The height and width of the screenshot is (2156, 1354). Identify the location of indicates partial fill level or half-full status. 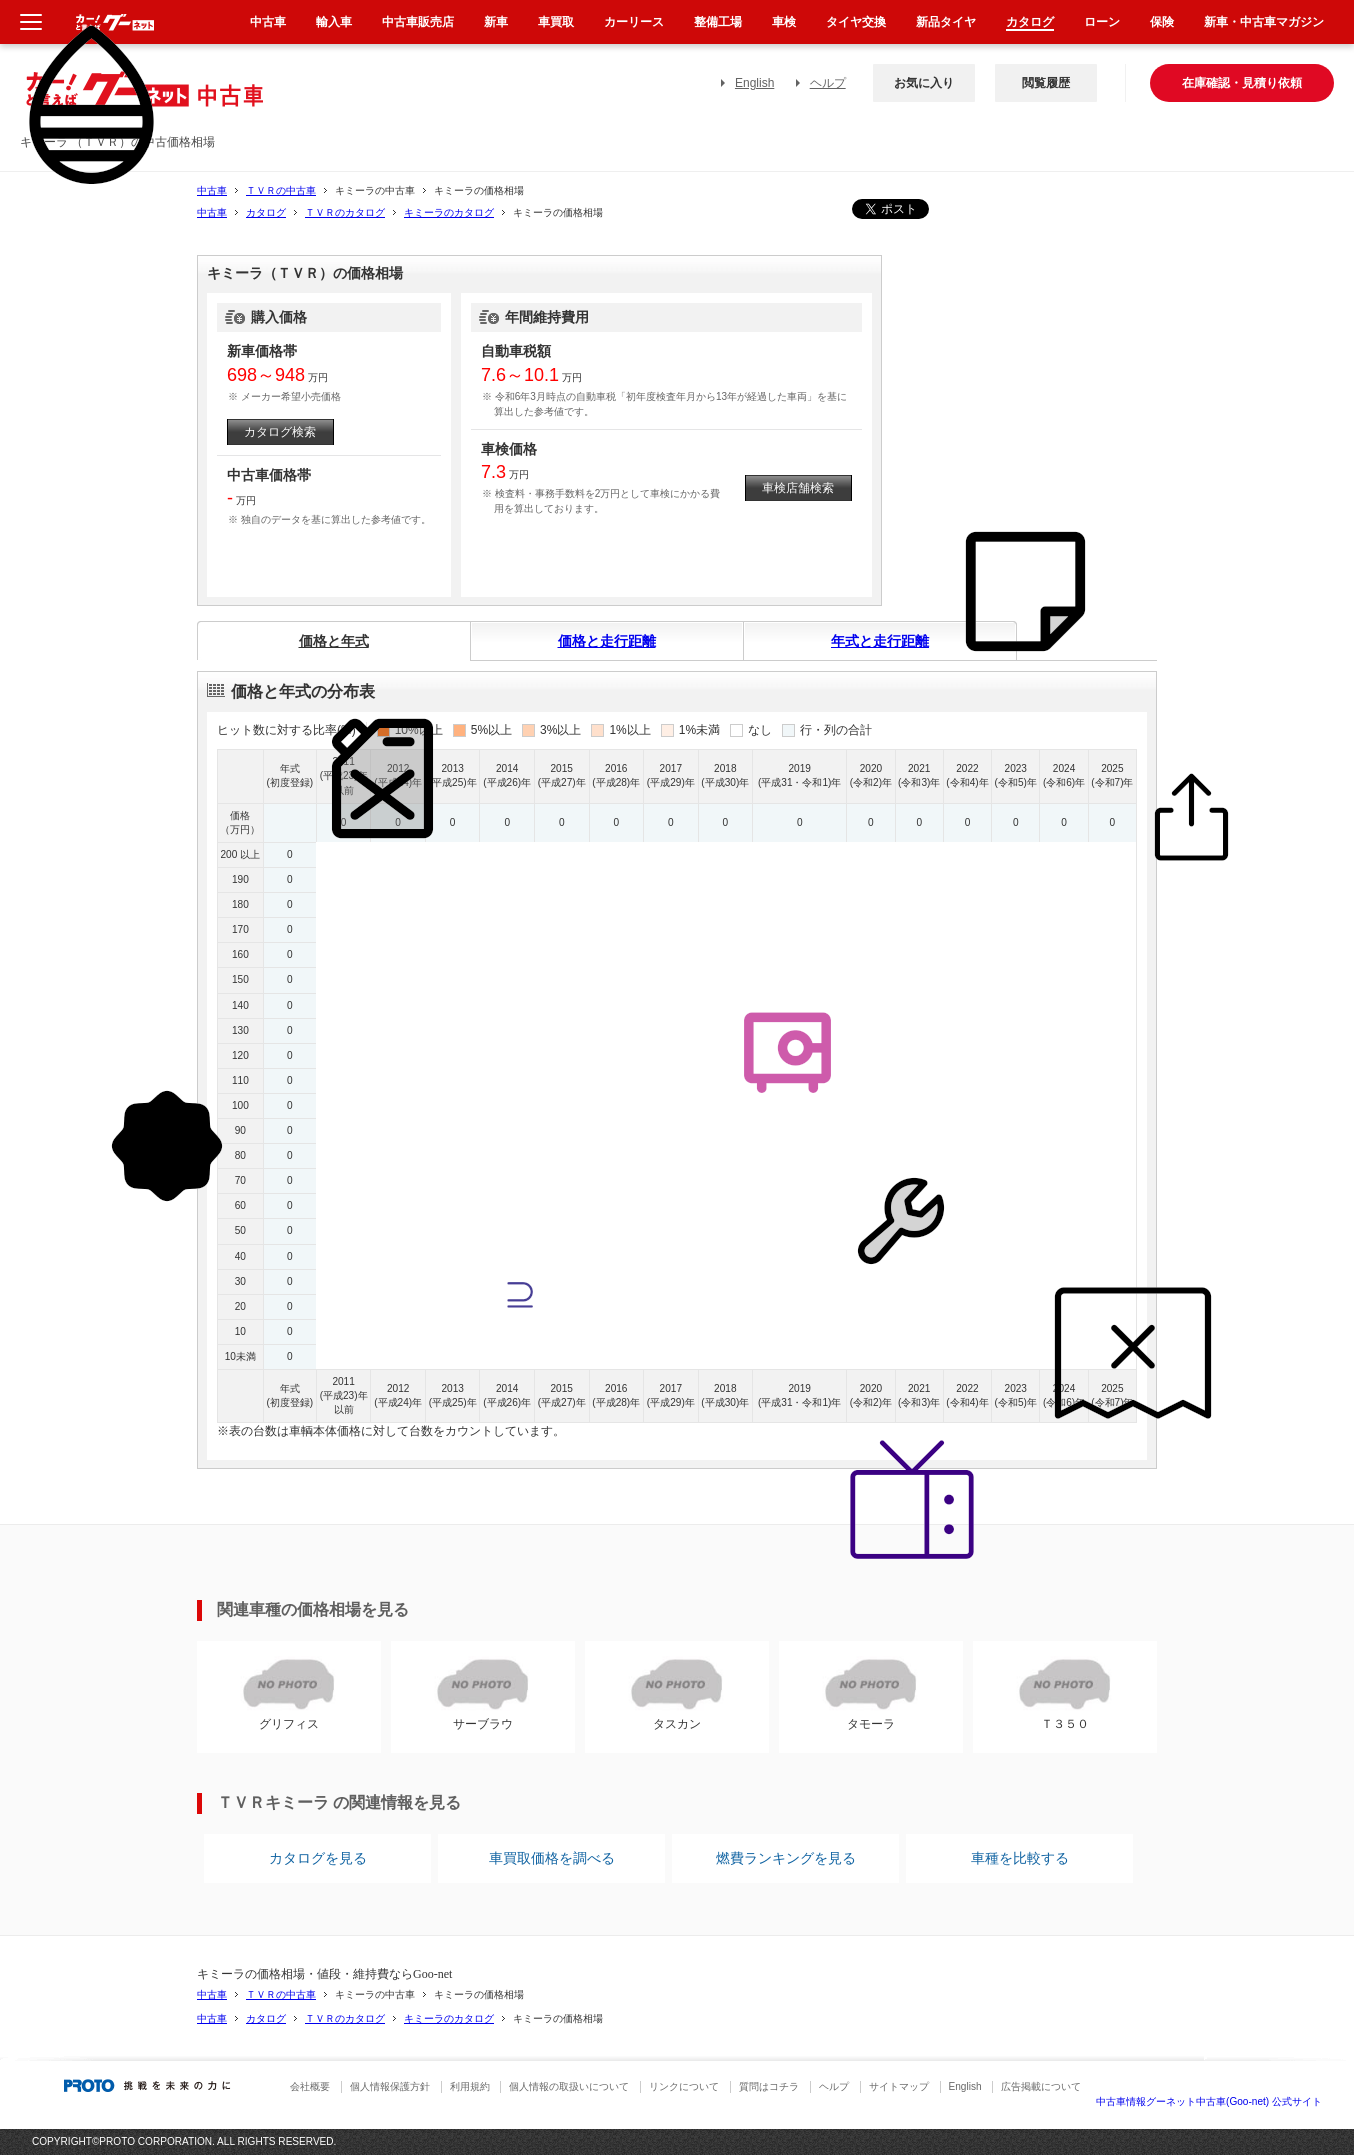
(91, 110).